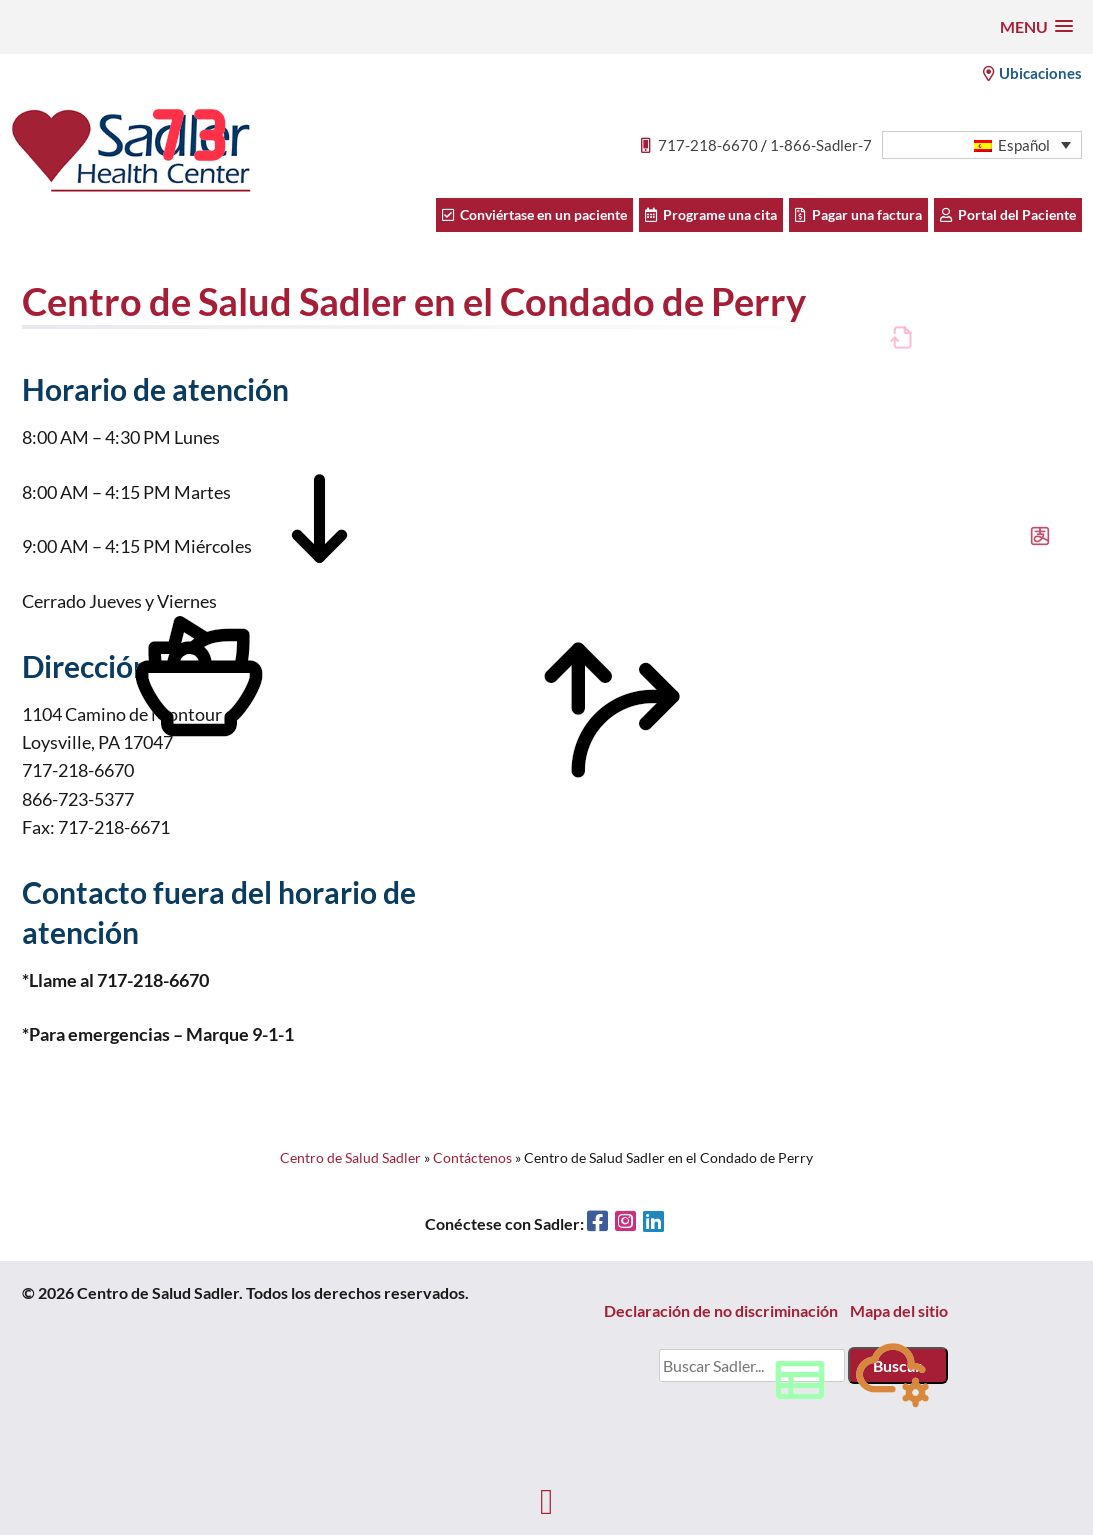 The height and width of the screenshot is (1535, 1093). I want to click on upload a file, so click(901, 337).